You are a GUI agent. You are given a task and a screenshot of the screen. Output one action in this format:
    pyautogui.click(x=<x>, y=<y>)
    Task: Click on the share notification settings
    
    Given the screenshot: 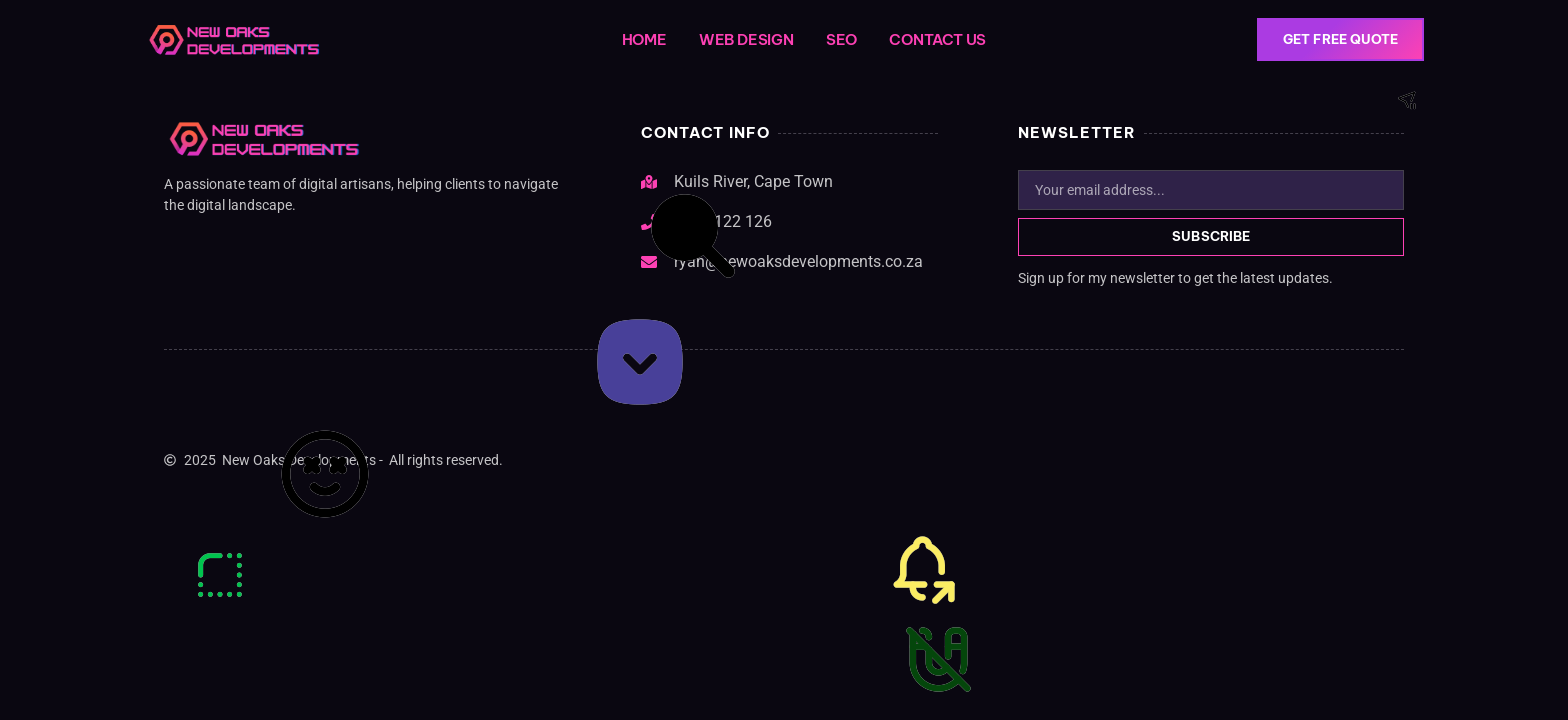 What is the action you would take?
    pyautogui.click(x=922, y=568)
    